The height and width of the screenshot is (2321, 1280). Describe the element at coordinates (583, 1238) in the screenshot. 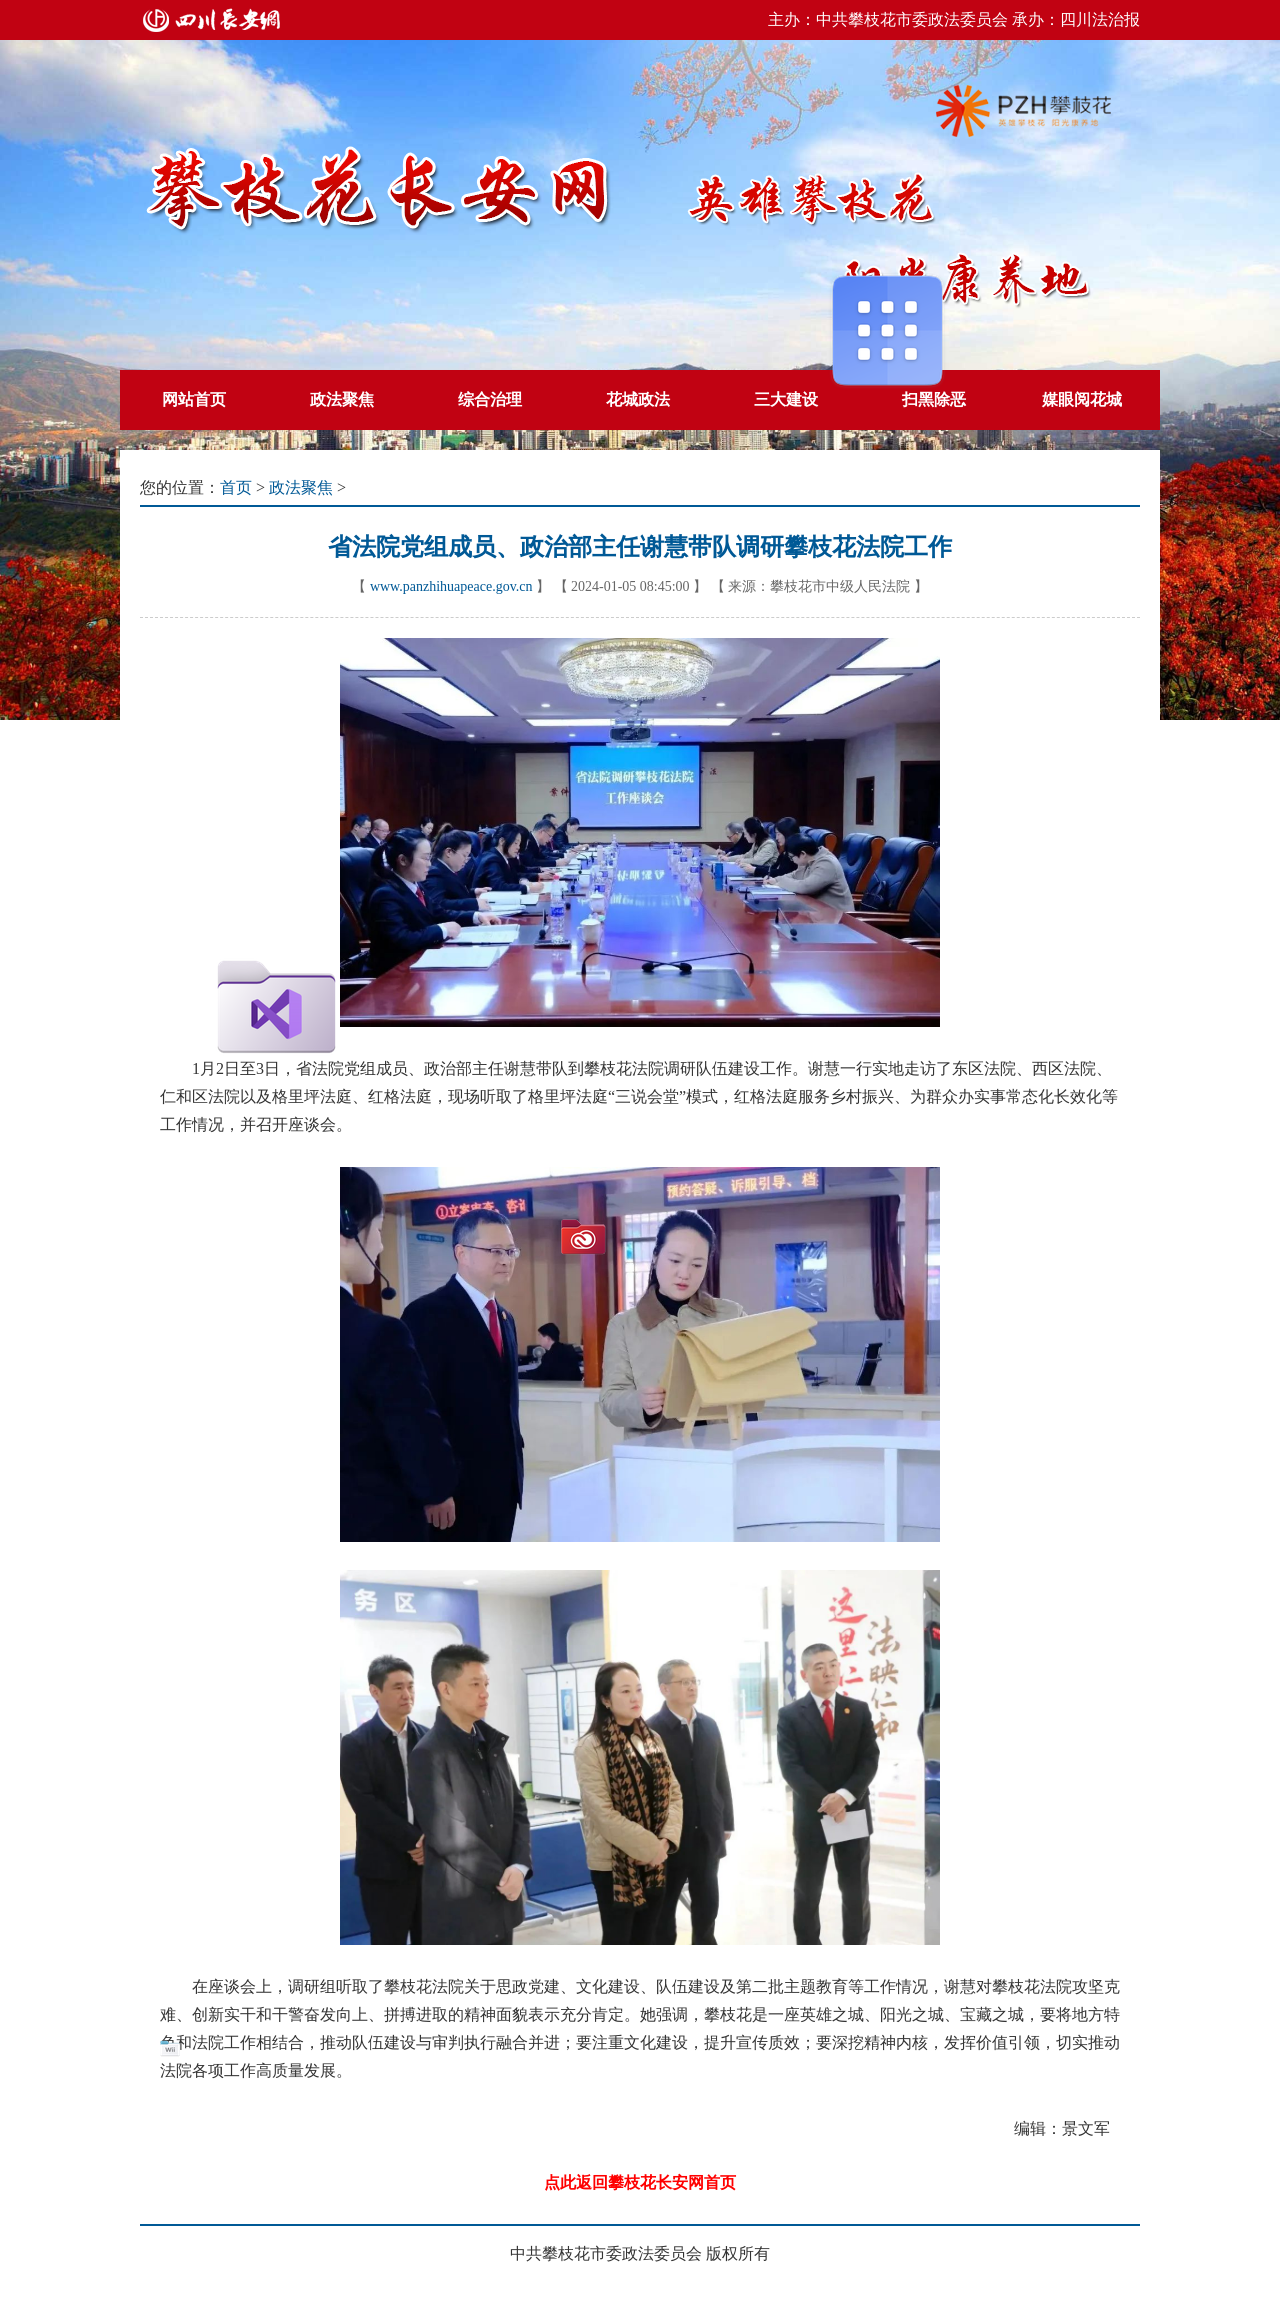

I see `open adobe creative cloud files folder` at that location.